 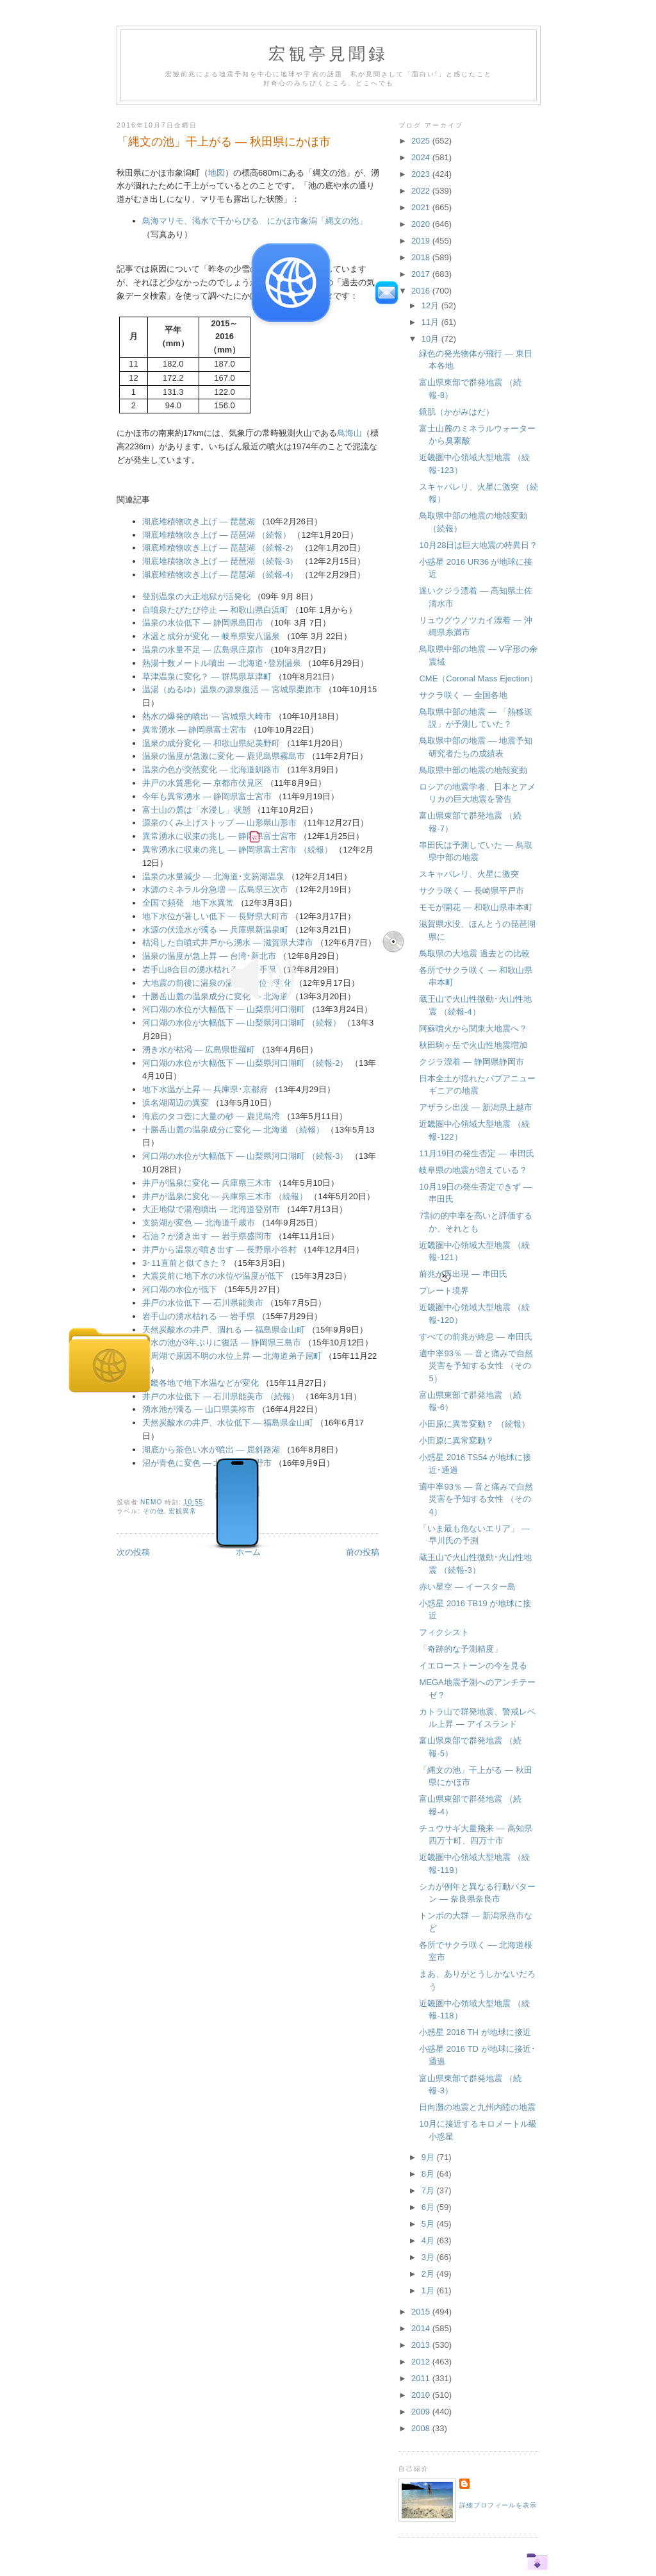 What do you see at coordinates (291, 284) in the screenshot?
I see `open network settings and preferences` at bounding box center [291, 284].